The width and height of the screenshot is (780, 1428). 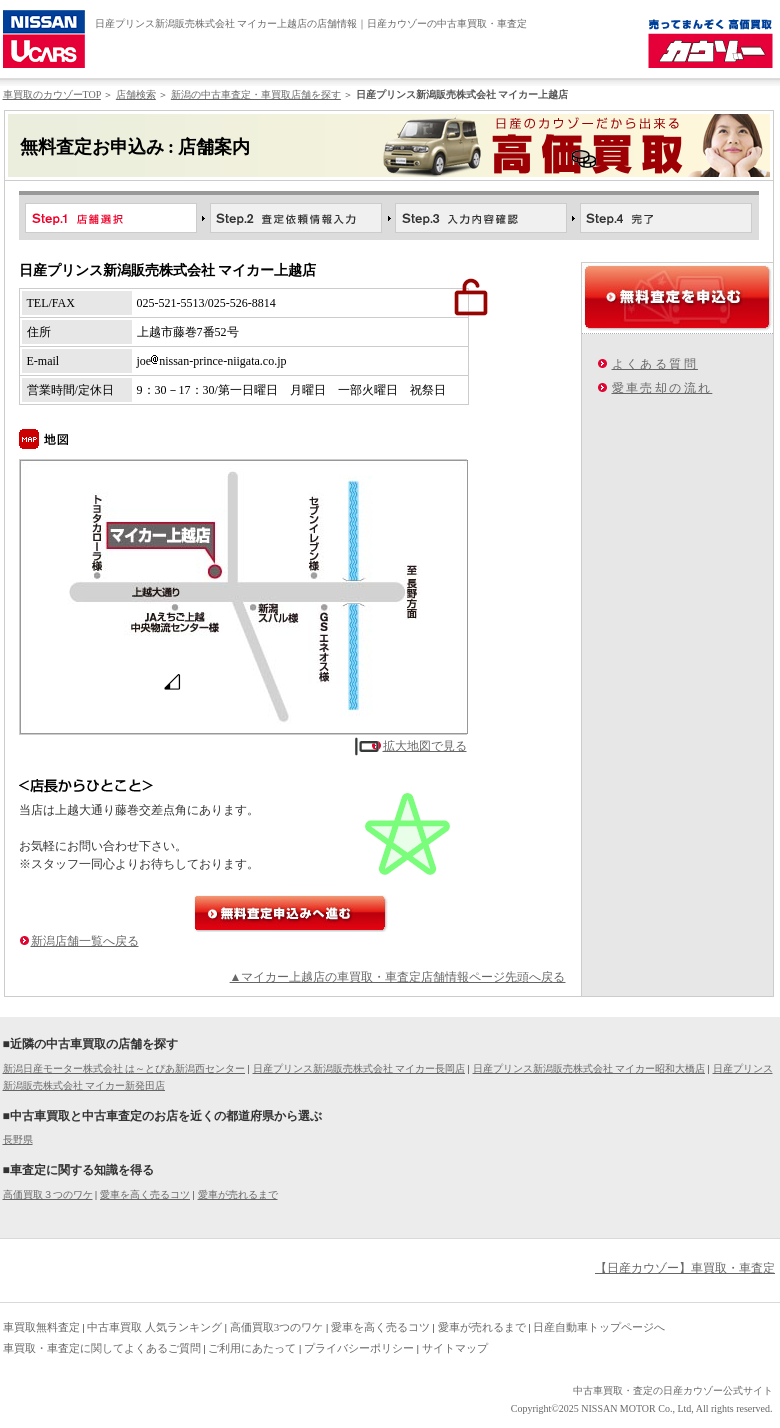 What do you see at coordinates (173, 682) in the screenshot?
I see `indicates weak cellular signal strength` at bounding box center [173, 682].